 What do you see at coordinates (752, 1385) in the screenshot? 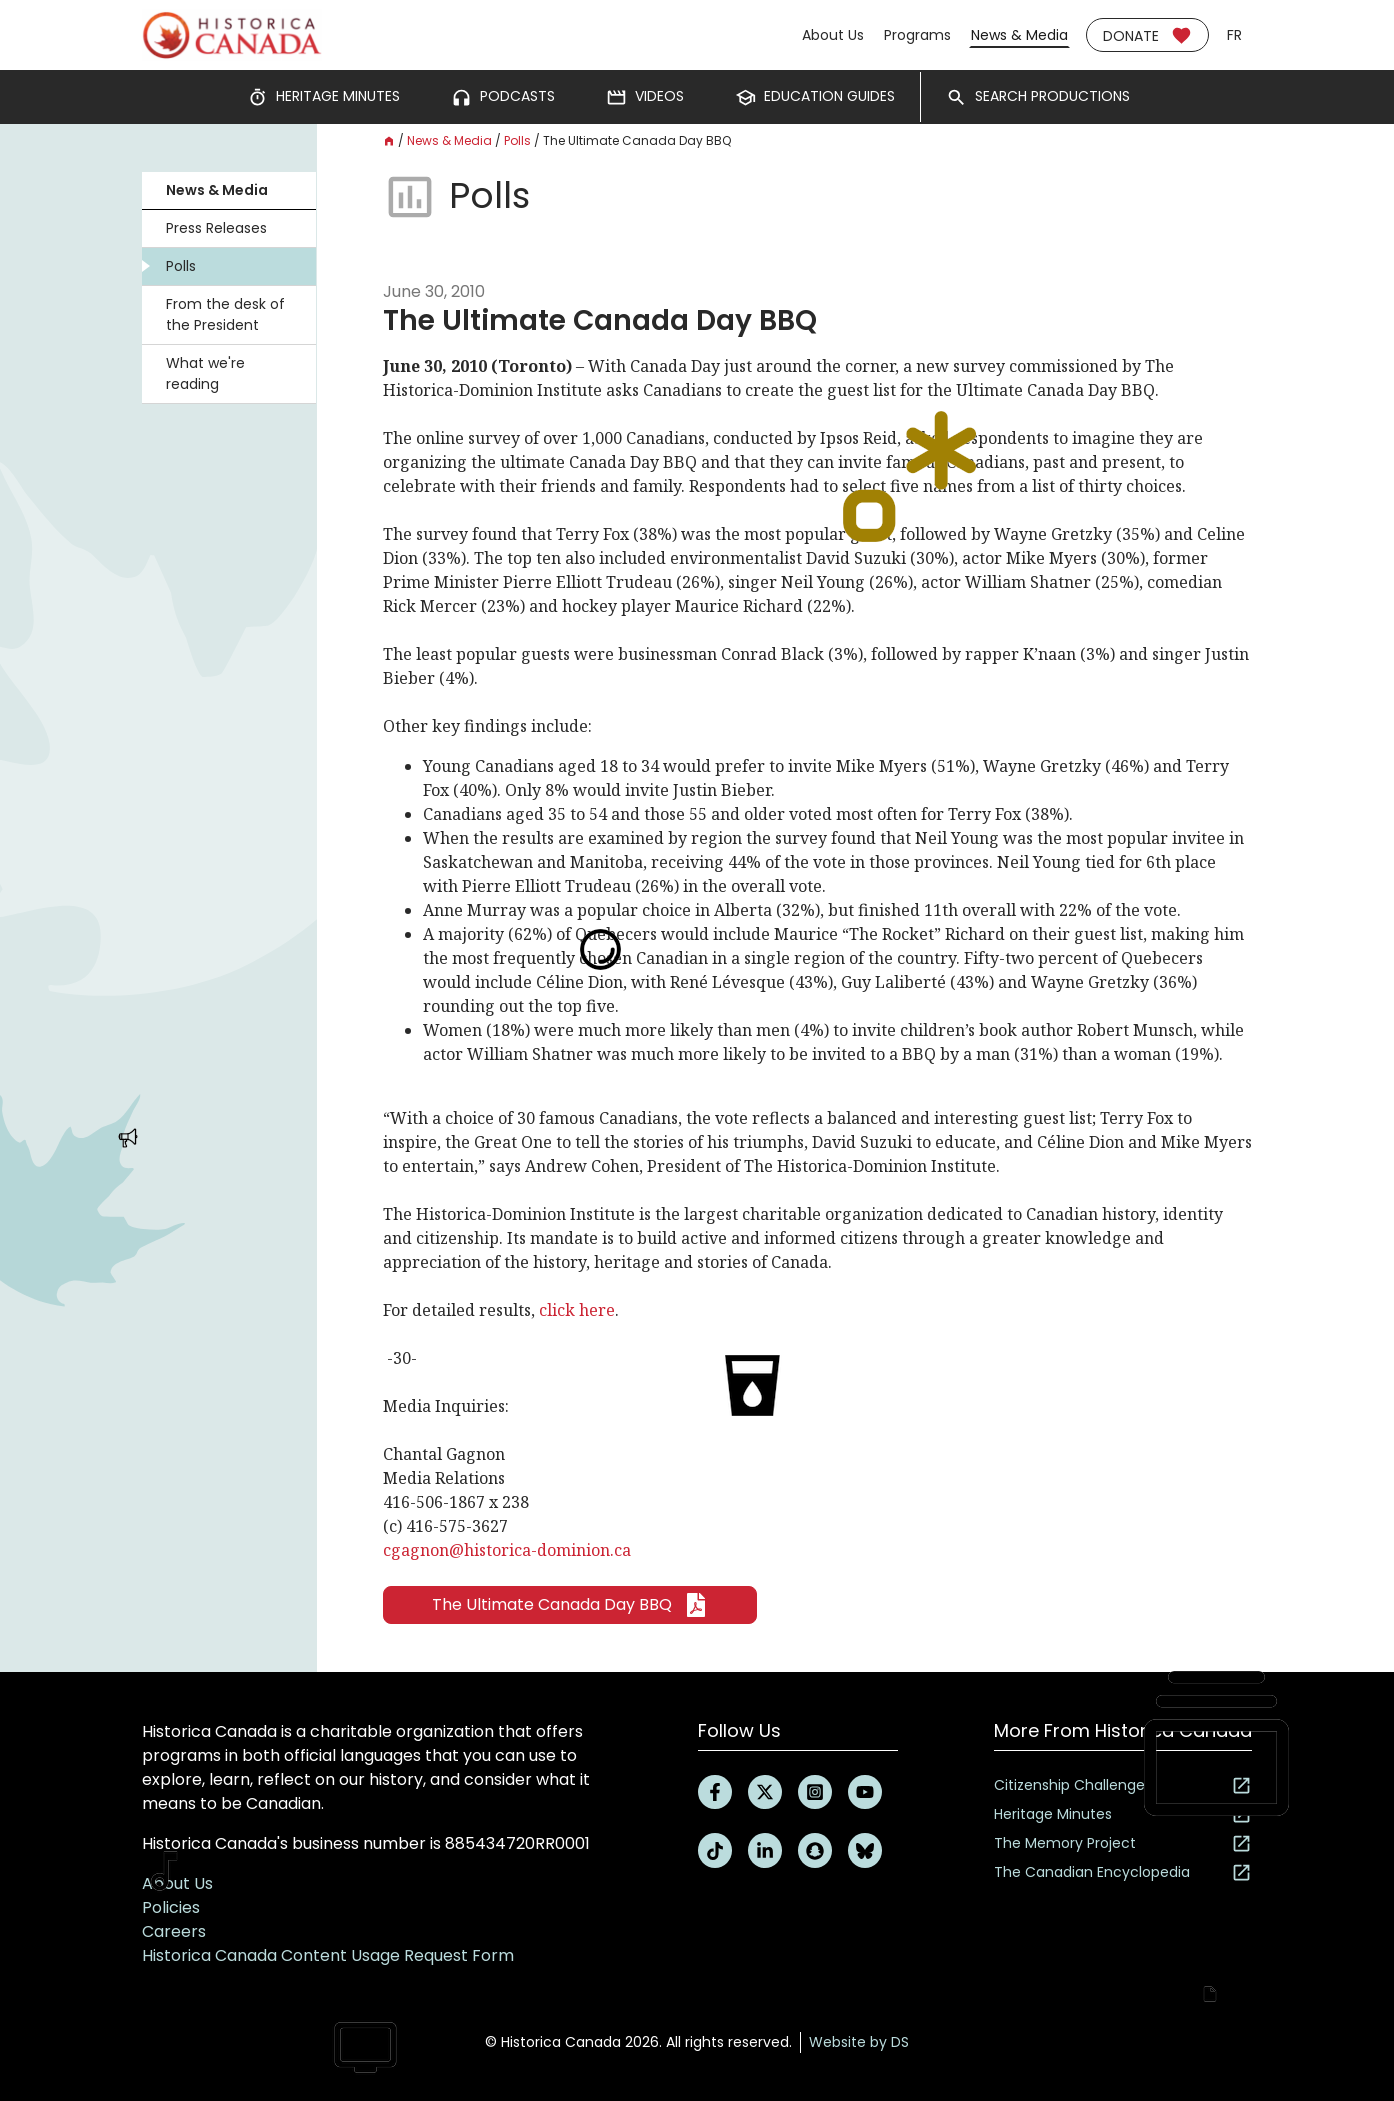
I see `find nearby drink or beverage locations` at bounding box center [752, 1385].